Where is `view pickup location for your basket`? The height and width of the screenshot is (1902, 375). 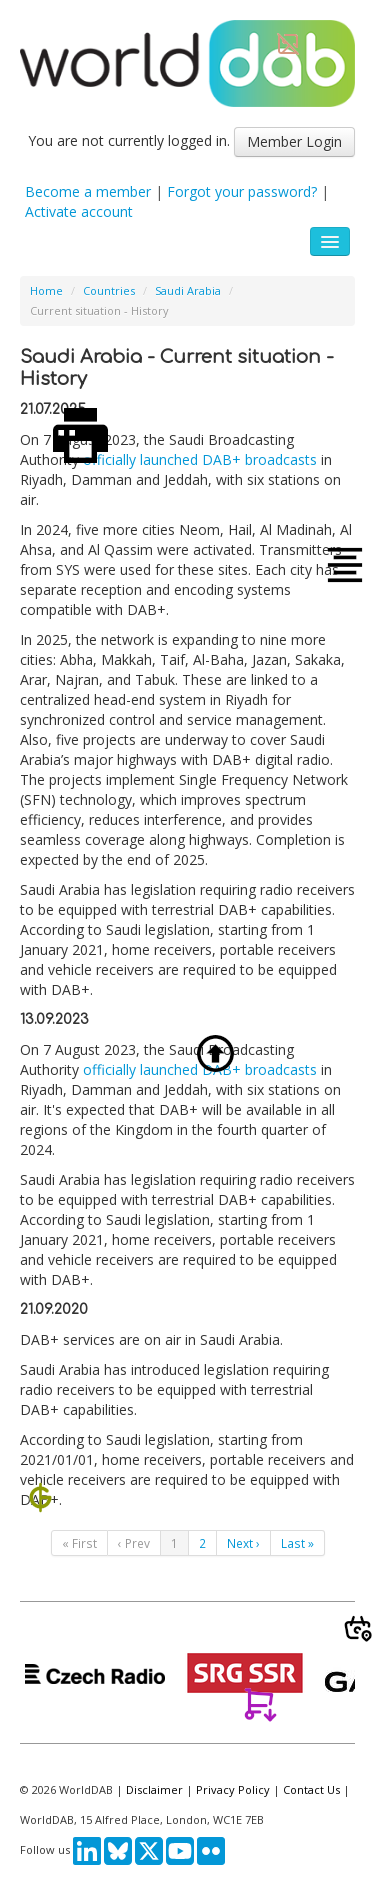 view pickup location for your basket is located at coordinates (357, 1627).